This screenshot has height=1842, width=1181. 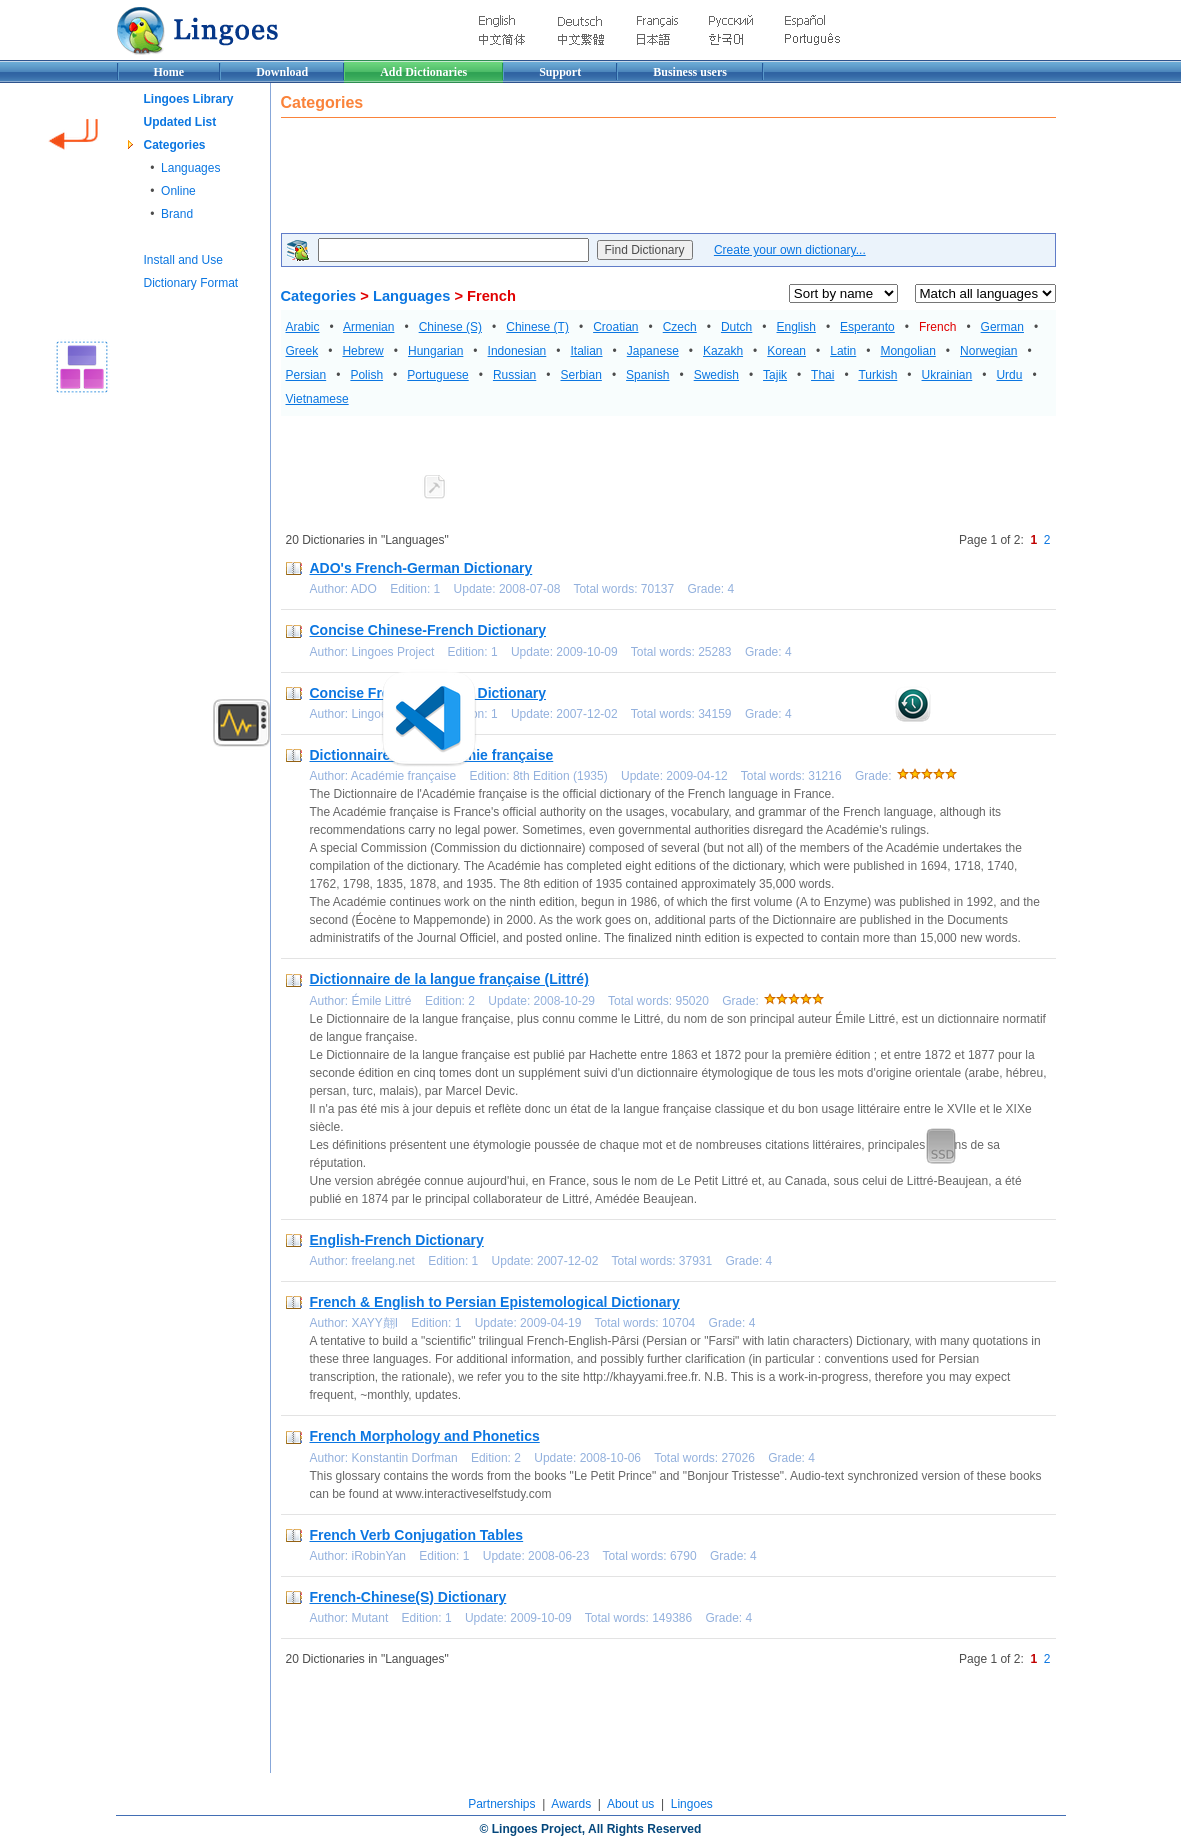 I want to click on a makefile or build configuration file, so click(x=434, y=486).